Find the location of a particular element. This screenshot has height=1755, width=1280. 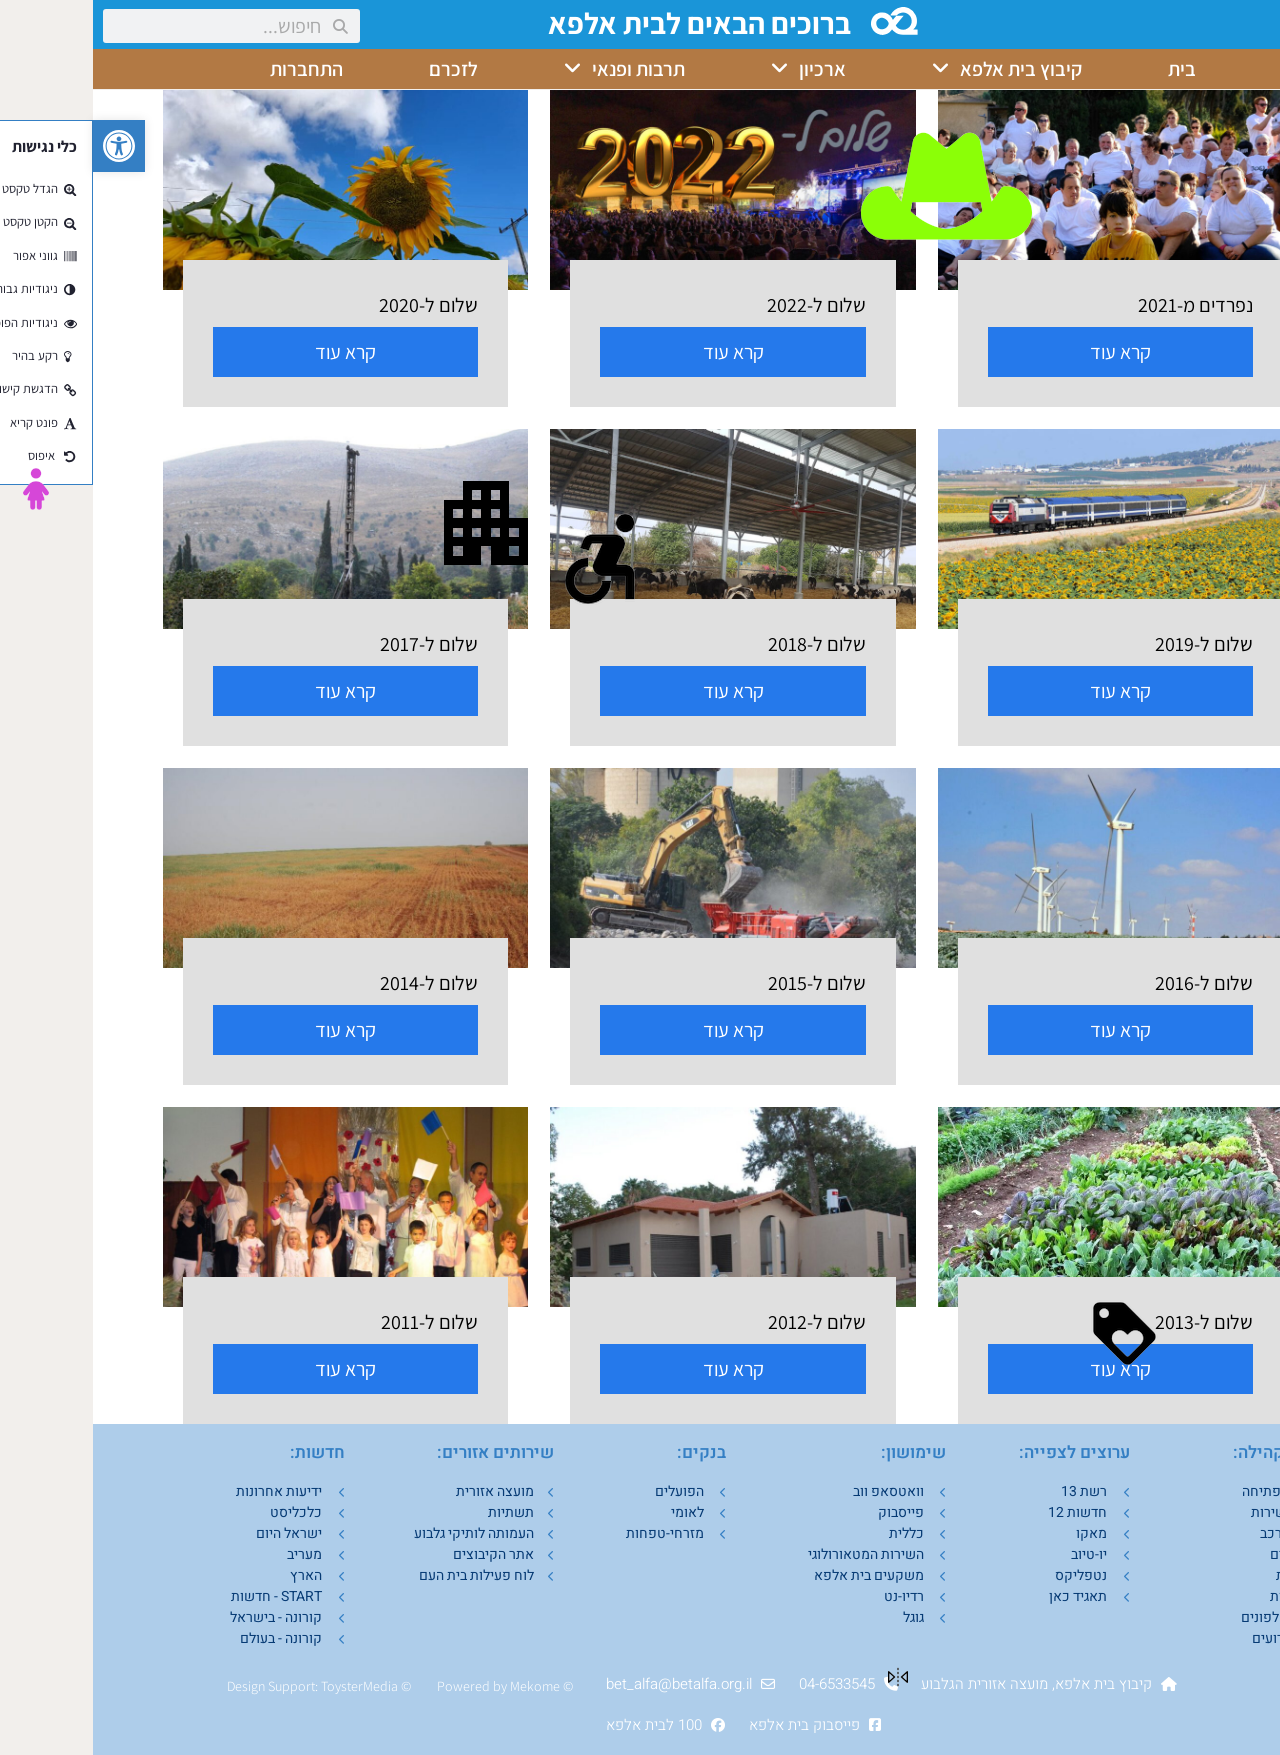

mirror or flip content horizontally is located at coordinates (898, 1677).